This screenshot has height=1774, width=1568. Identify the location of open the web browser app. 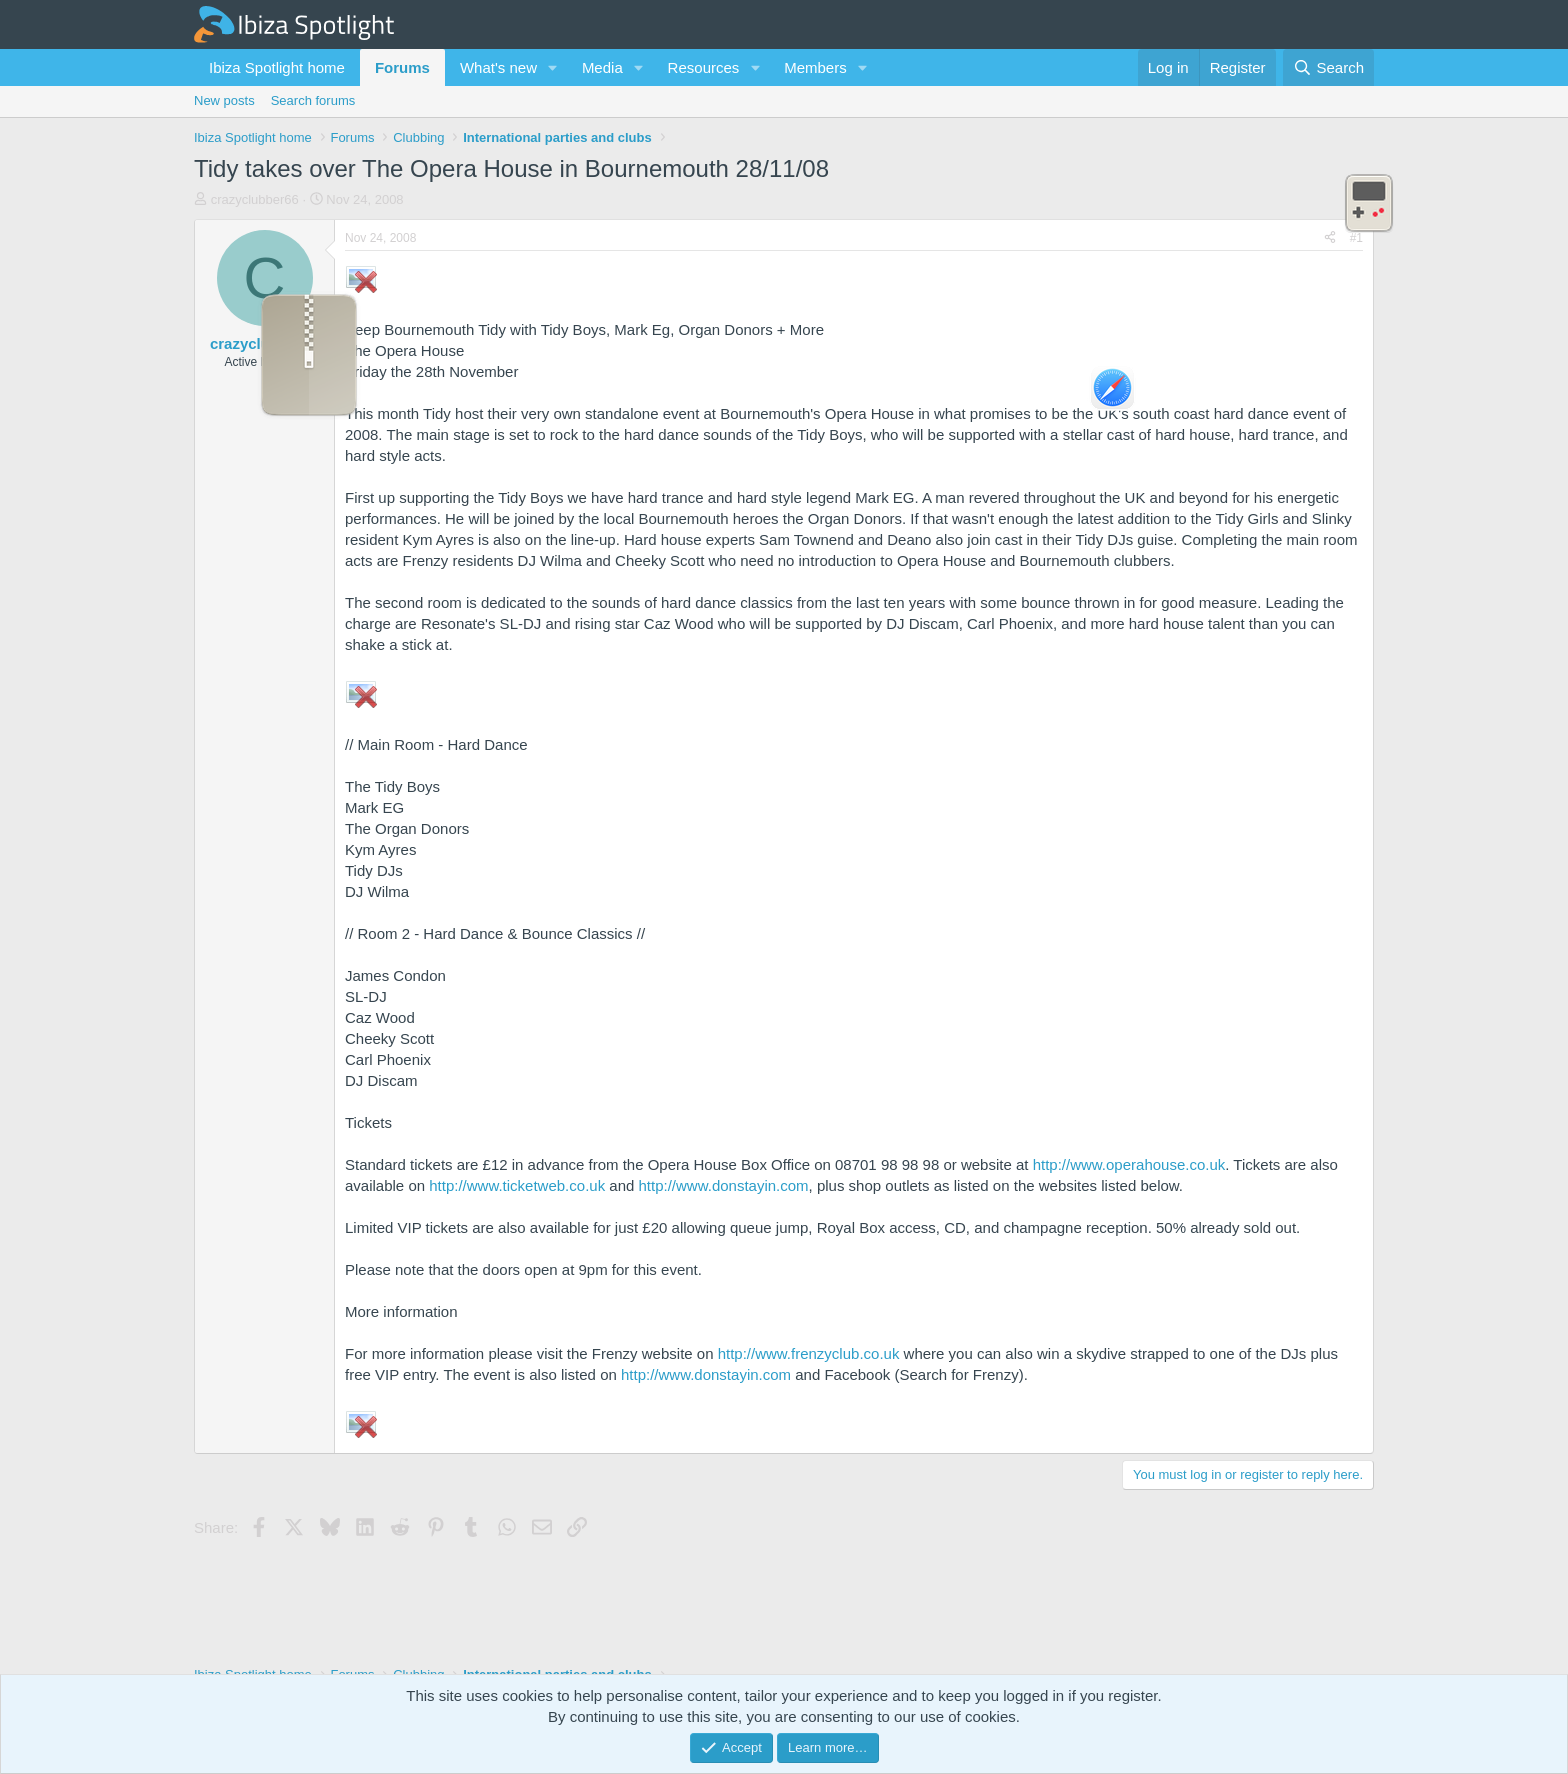
(1112, 387).